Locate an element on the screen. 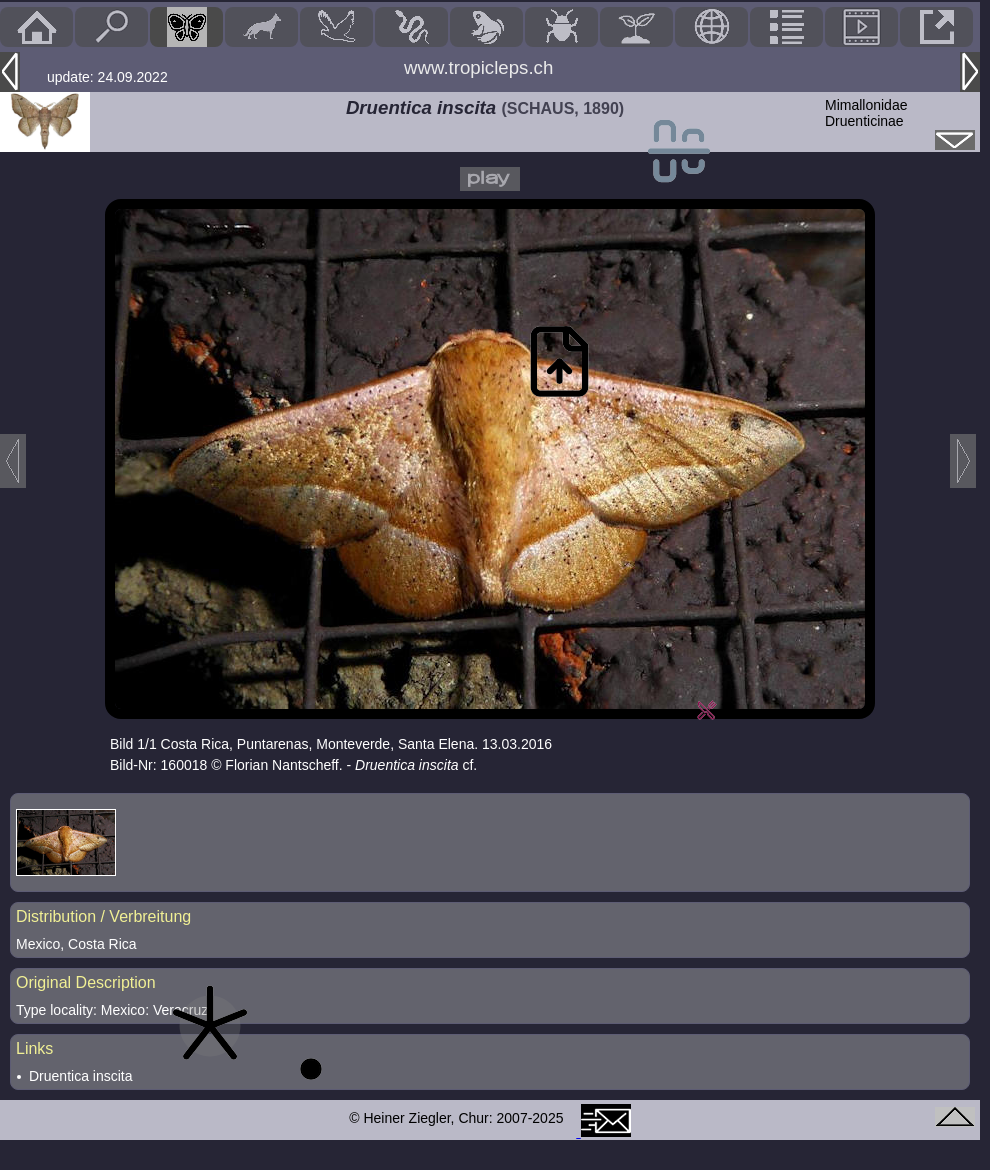 This screenshot has width=990, height=1170. upload a file is located at coordinates (559, 361).